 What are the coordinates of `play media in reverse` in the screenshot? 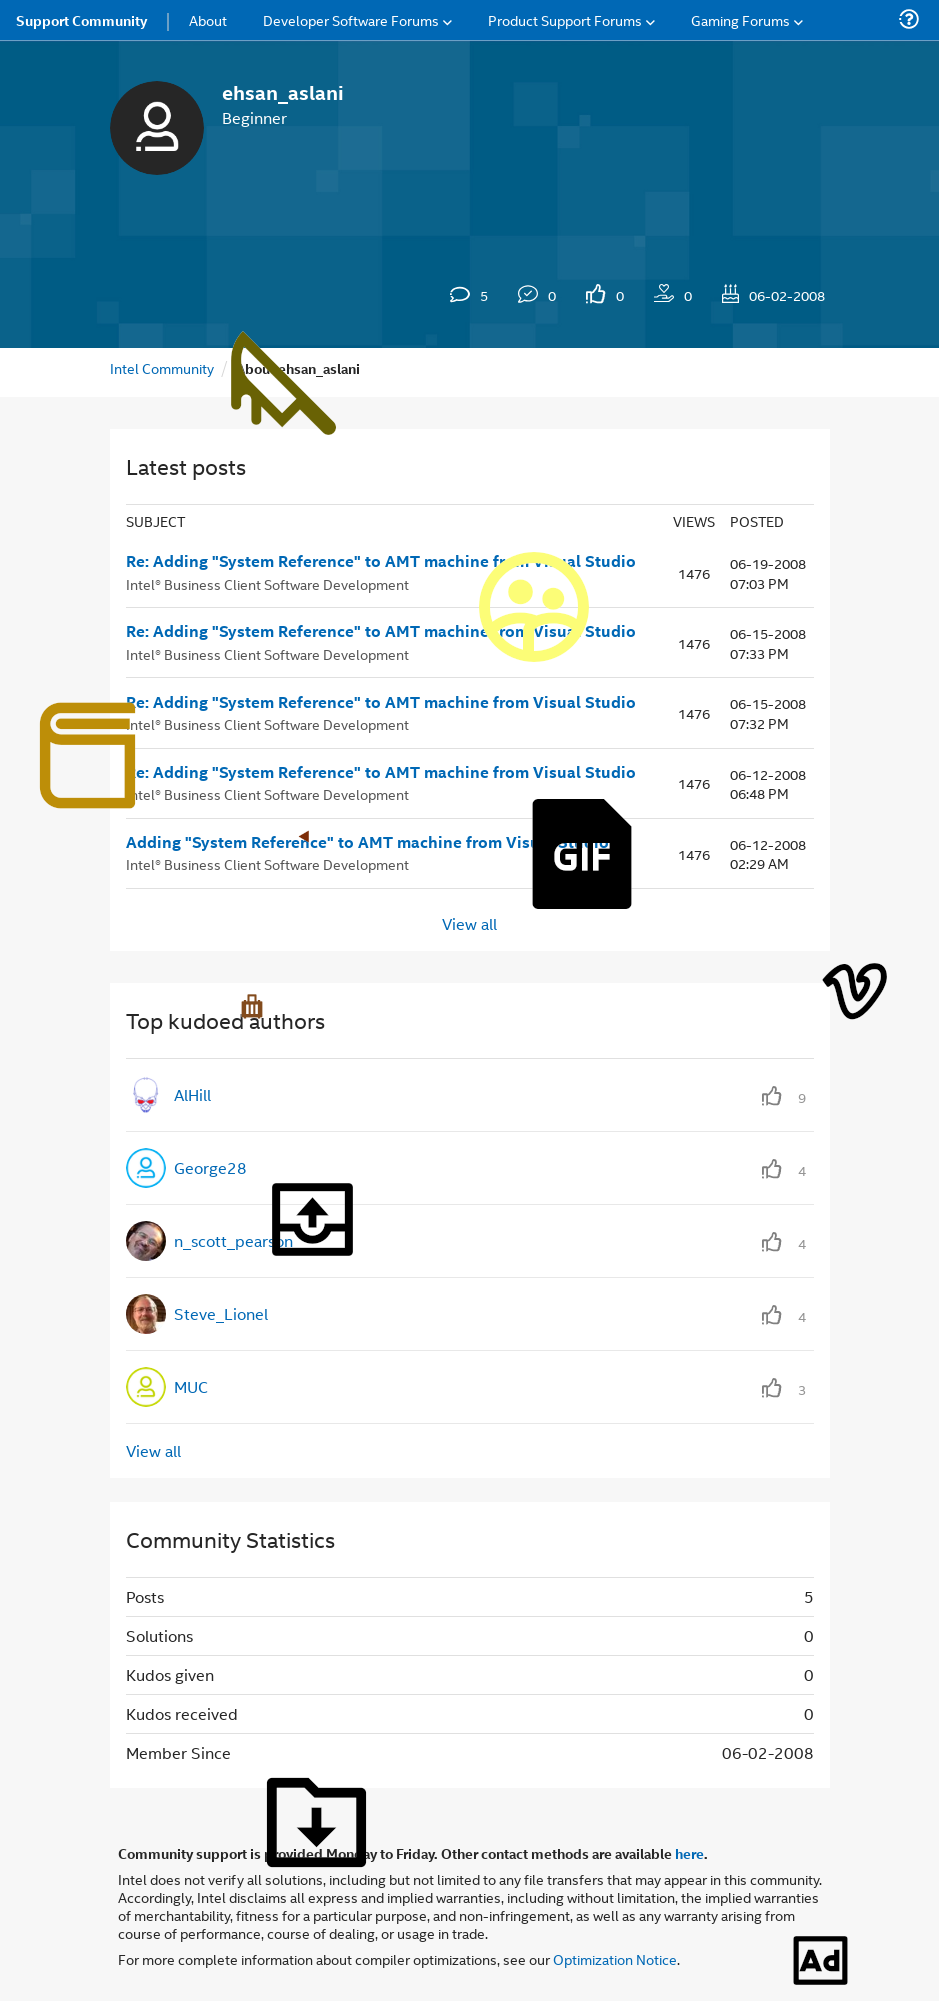 It's located at (304, 836).